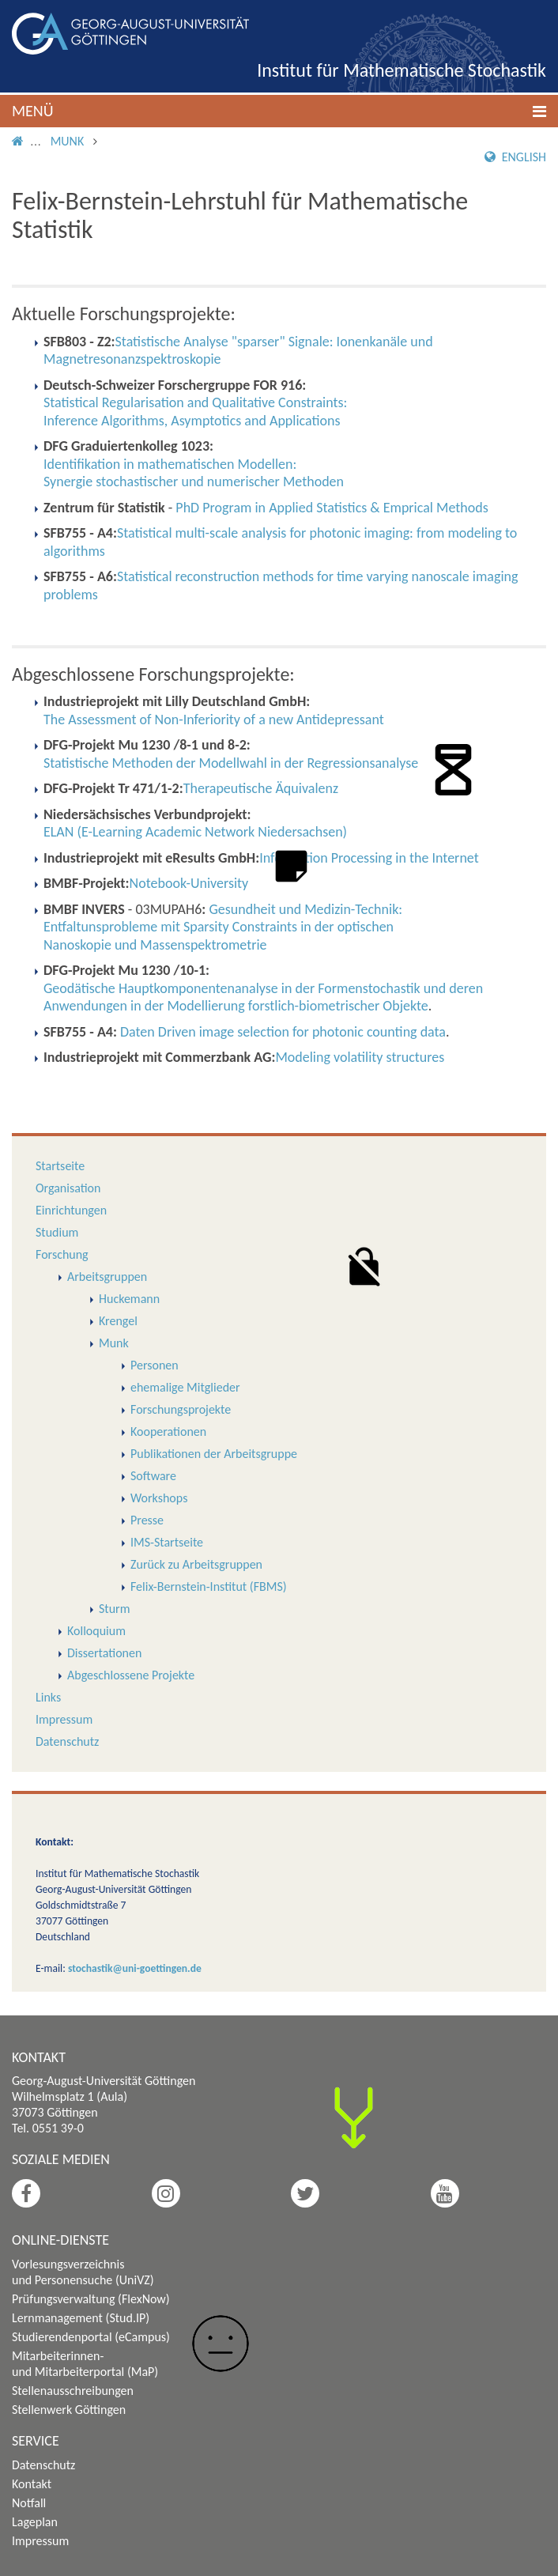 The height and width of the screenshot is (2576, 558). I want to click on indicates a timer or countdown just started, so click(453, 769).